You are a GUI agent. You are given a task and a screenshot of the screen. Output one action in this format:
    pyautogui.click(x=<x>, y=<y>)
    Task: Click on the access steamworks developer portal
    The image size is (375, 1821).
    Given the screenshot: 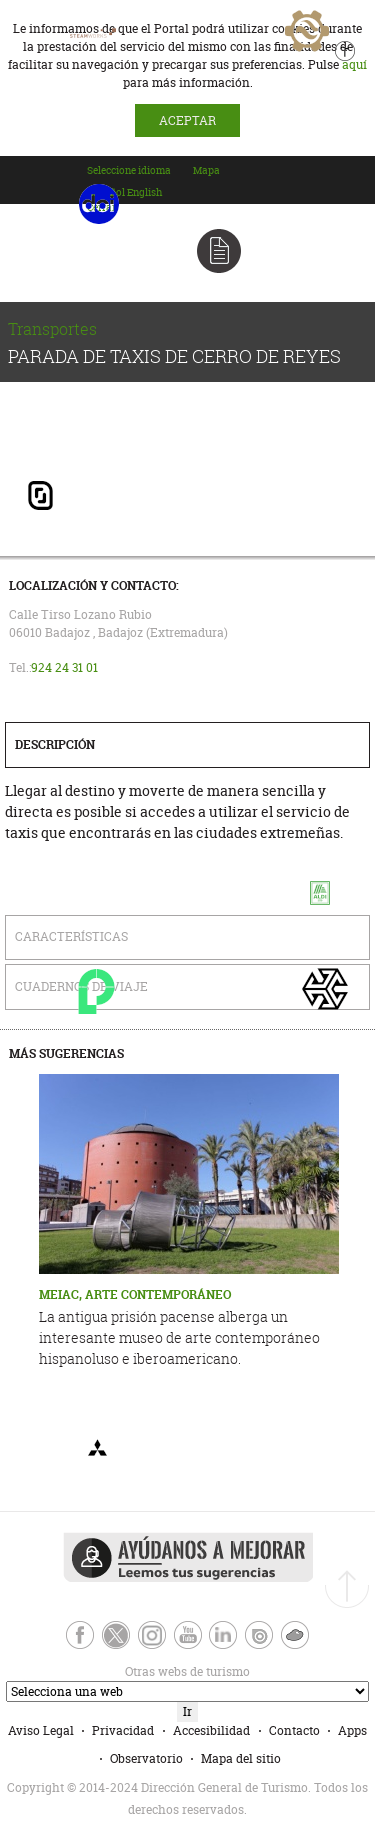 What is the action you would take?
    pyautogui.click(x=93, y=33)
    